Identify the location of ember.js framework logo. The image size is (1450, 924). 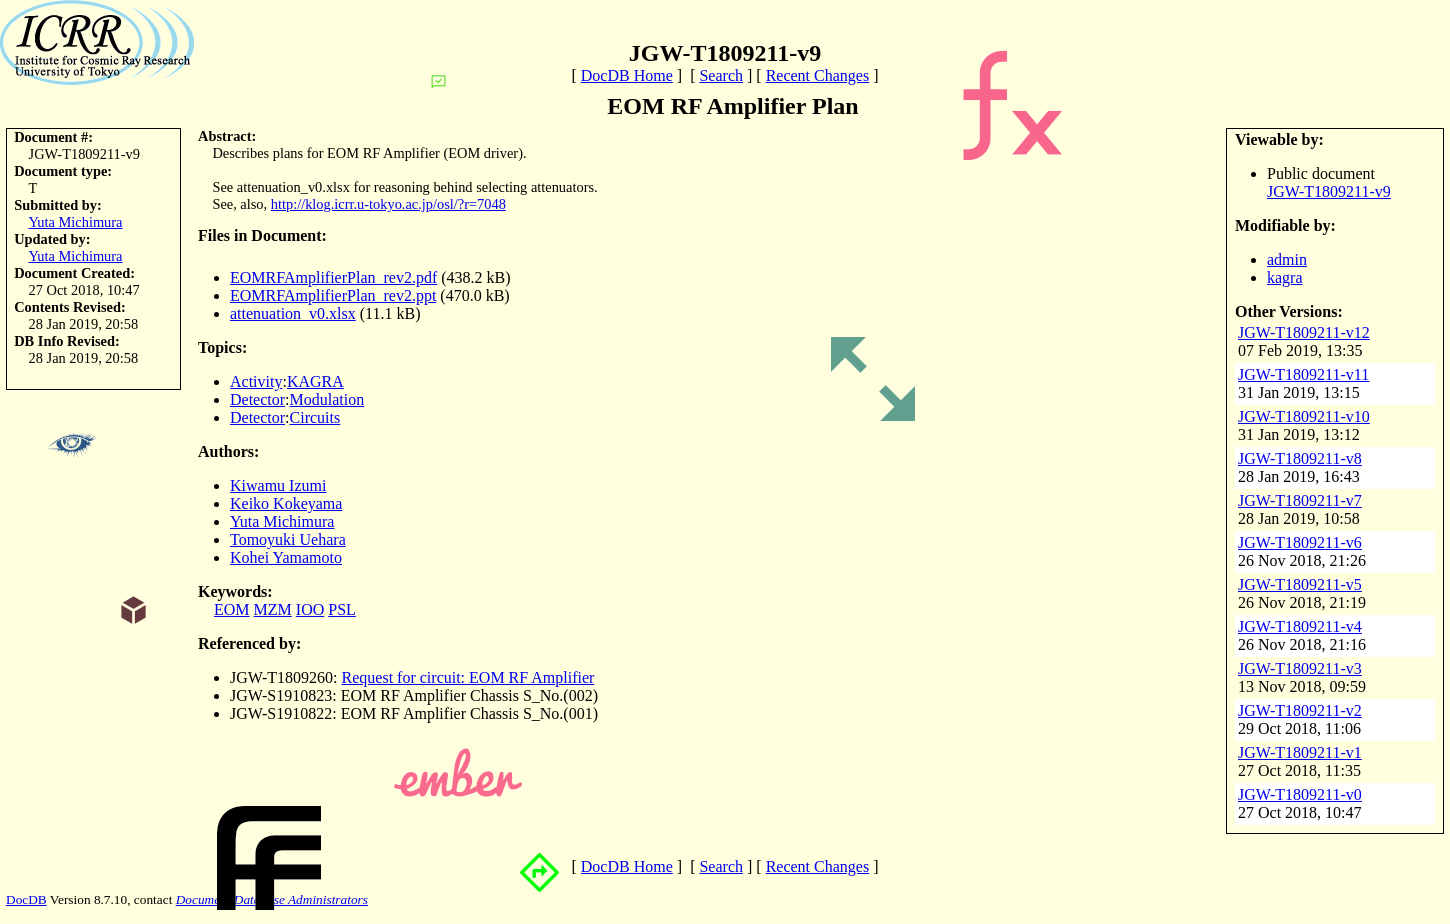
(458, 784).